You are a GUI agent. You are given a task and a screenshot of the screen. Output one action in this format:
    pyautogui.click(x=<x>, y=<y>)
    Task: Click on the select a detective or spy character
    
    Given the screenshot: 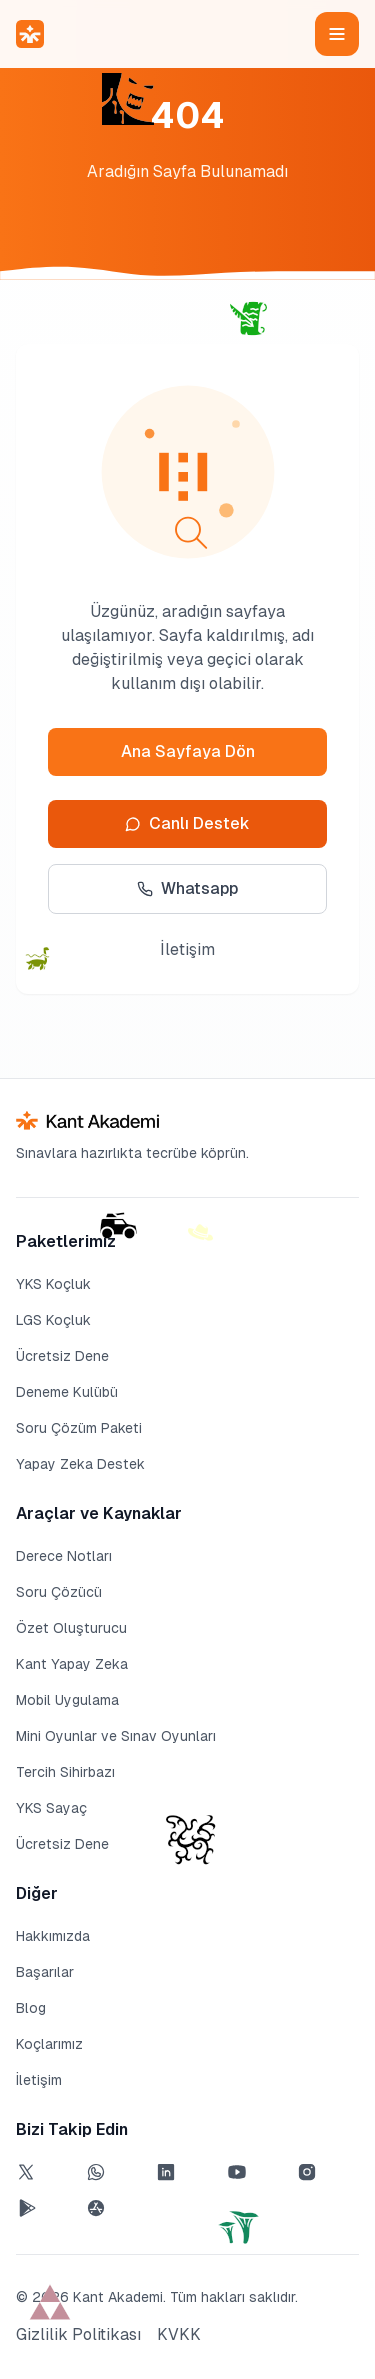 What is the action you would take?
    pyautogui.click(x=200, y=1232)
    